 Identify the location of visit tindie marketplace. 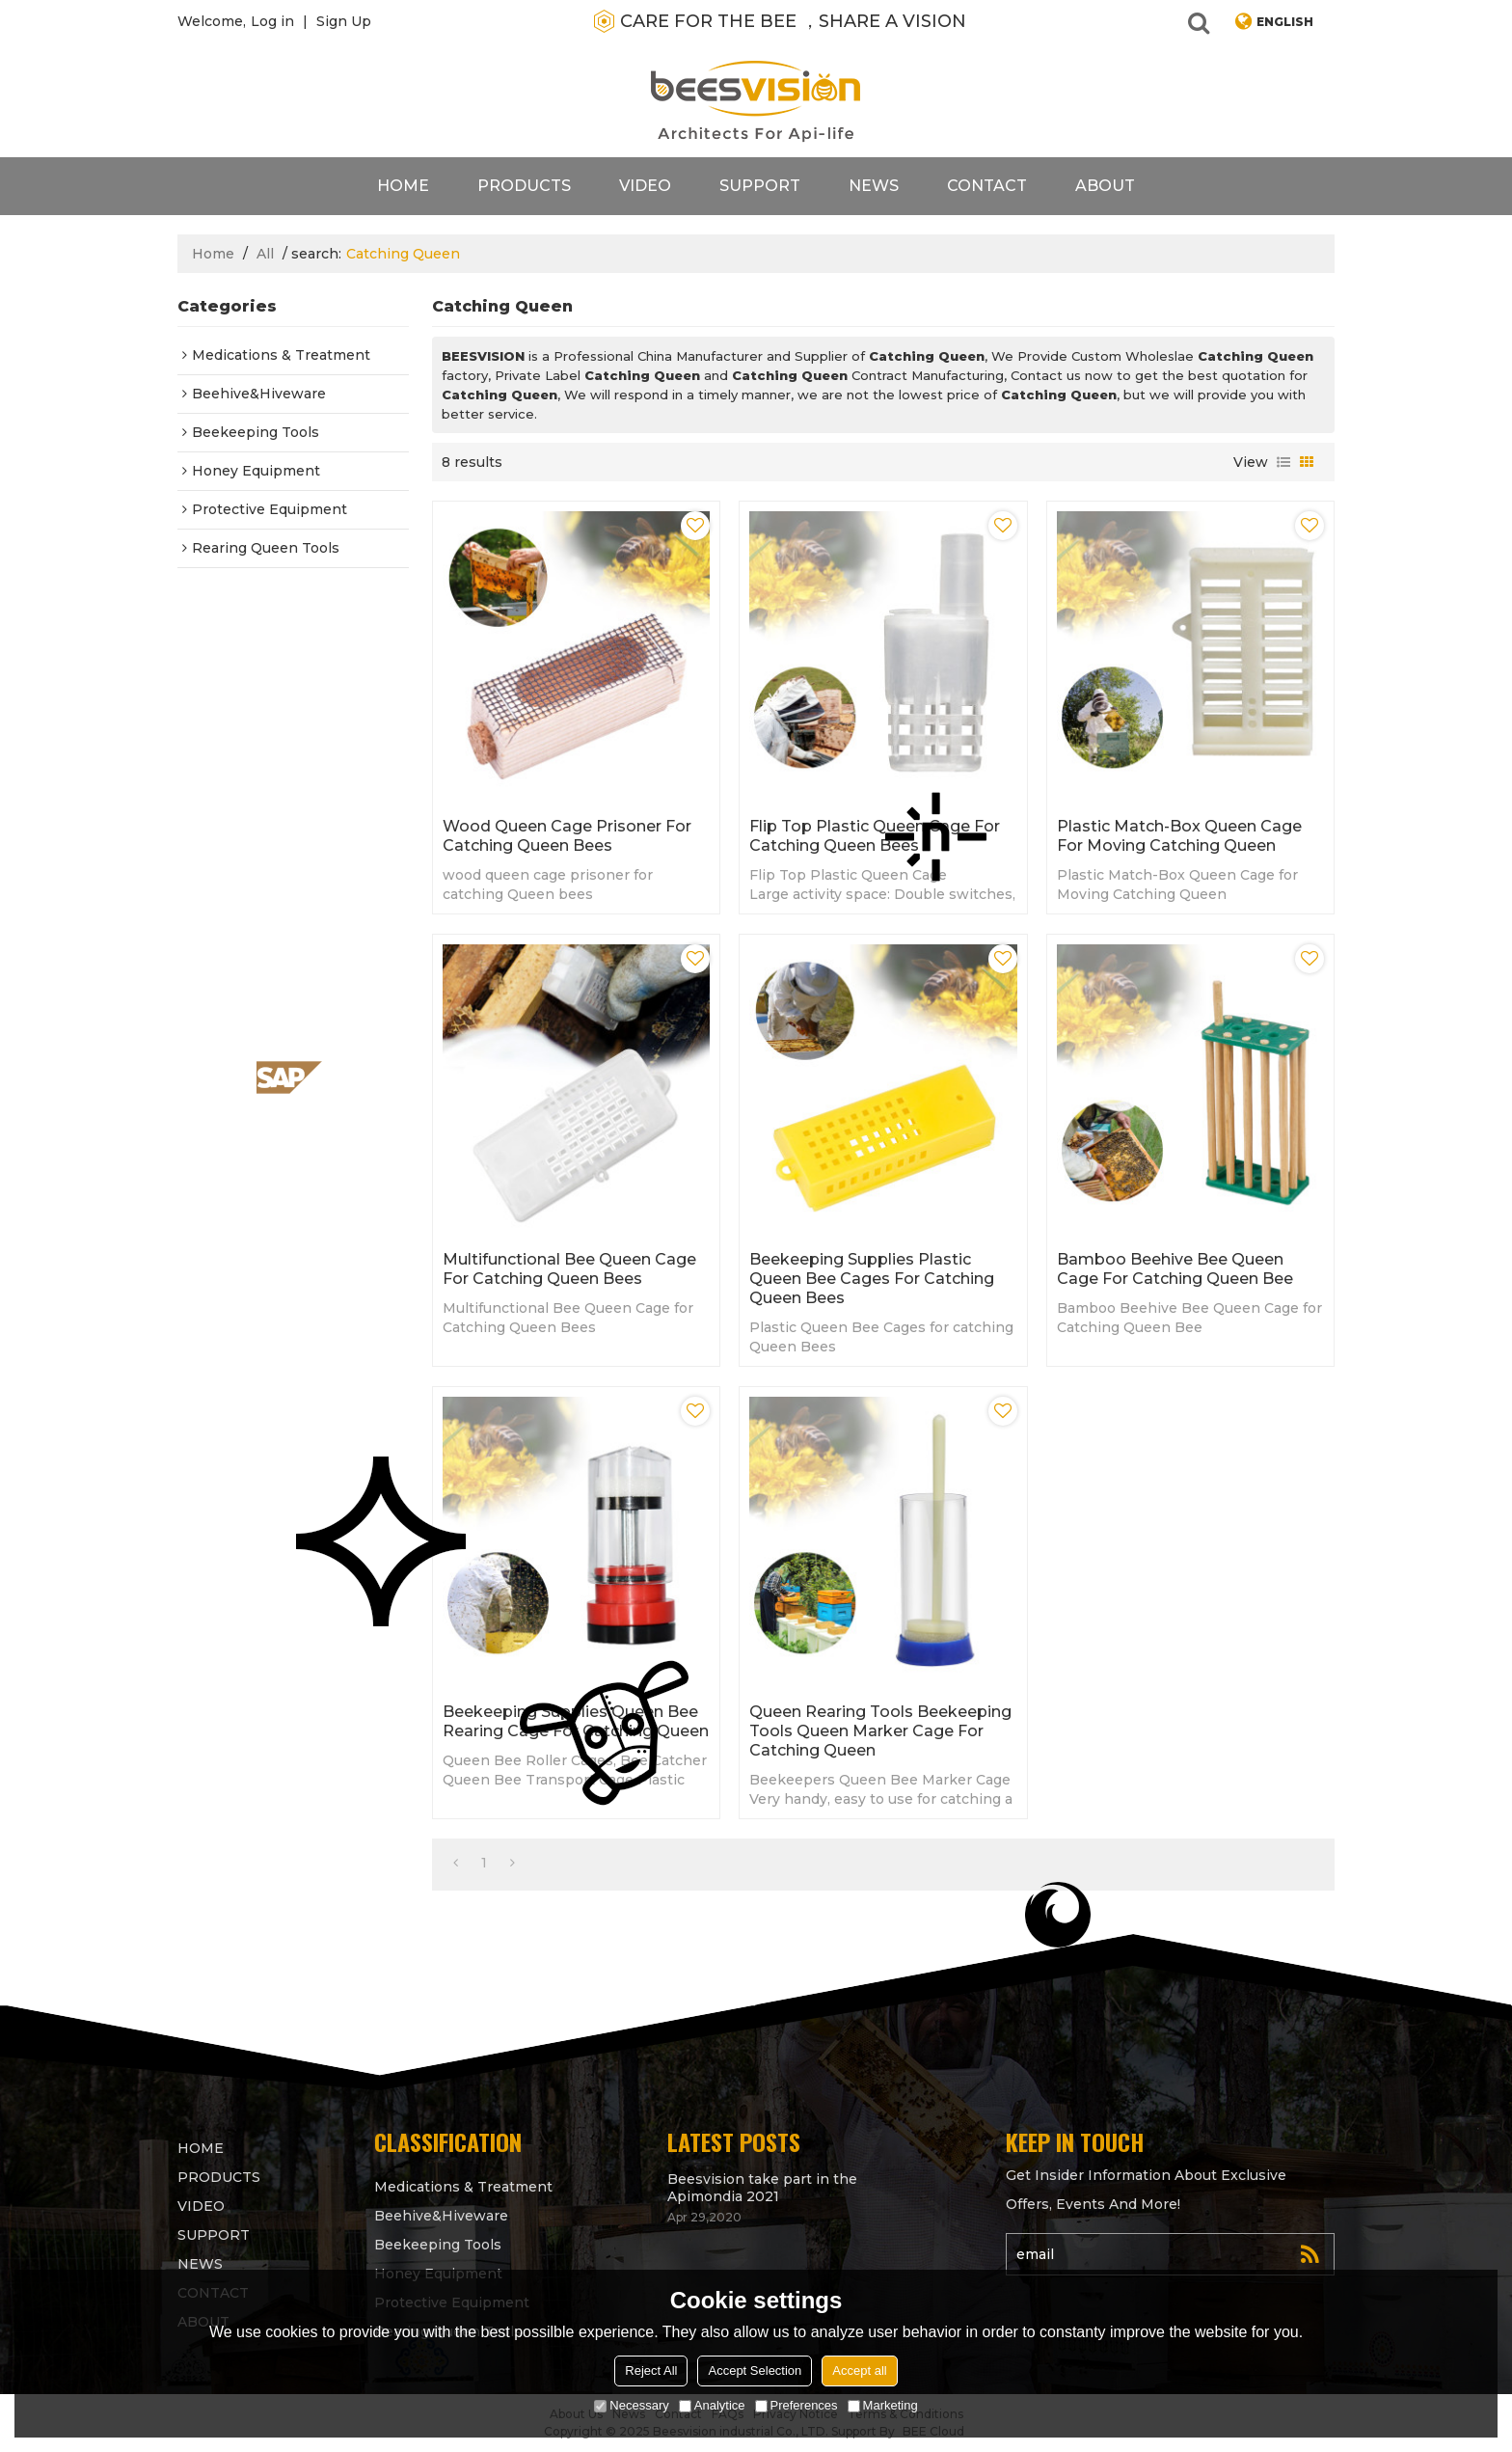
(604, 1732).